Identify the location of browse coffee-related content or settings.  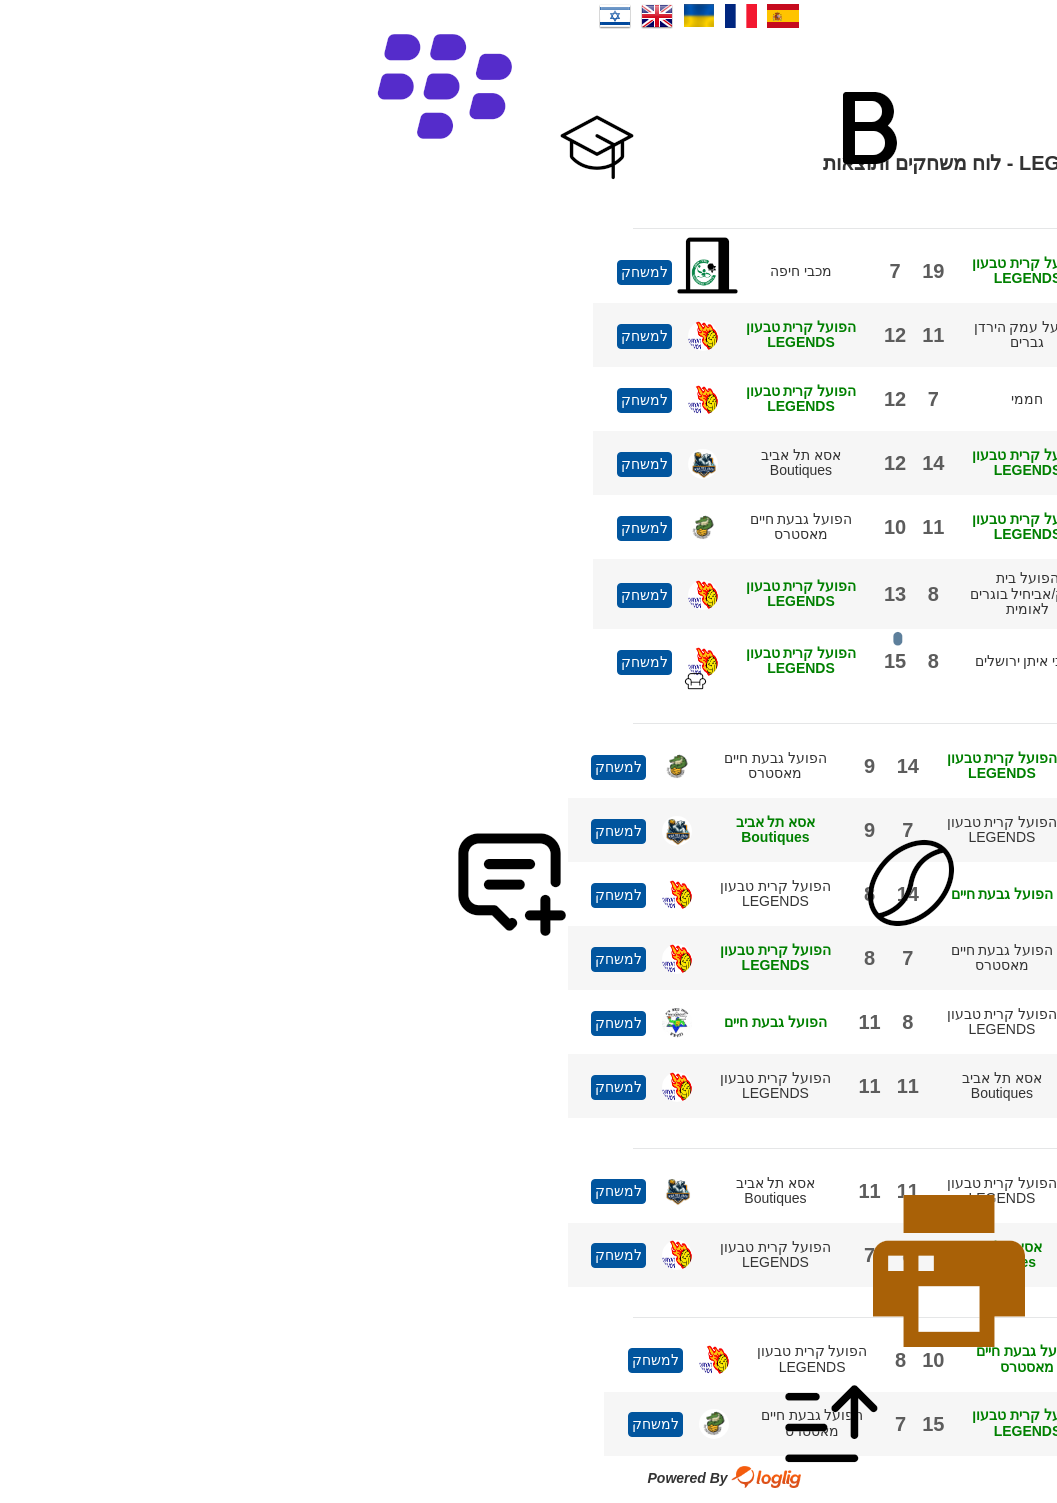
(911, 883).